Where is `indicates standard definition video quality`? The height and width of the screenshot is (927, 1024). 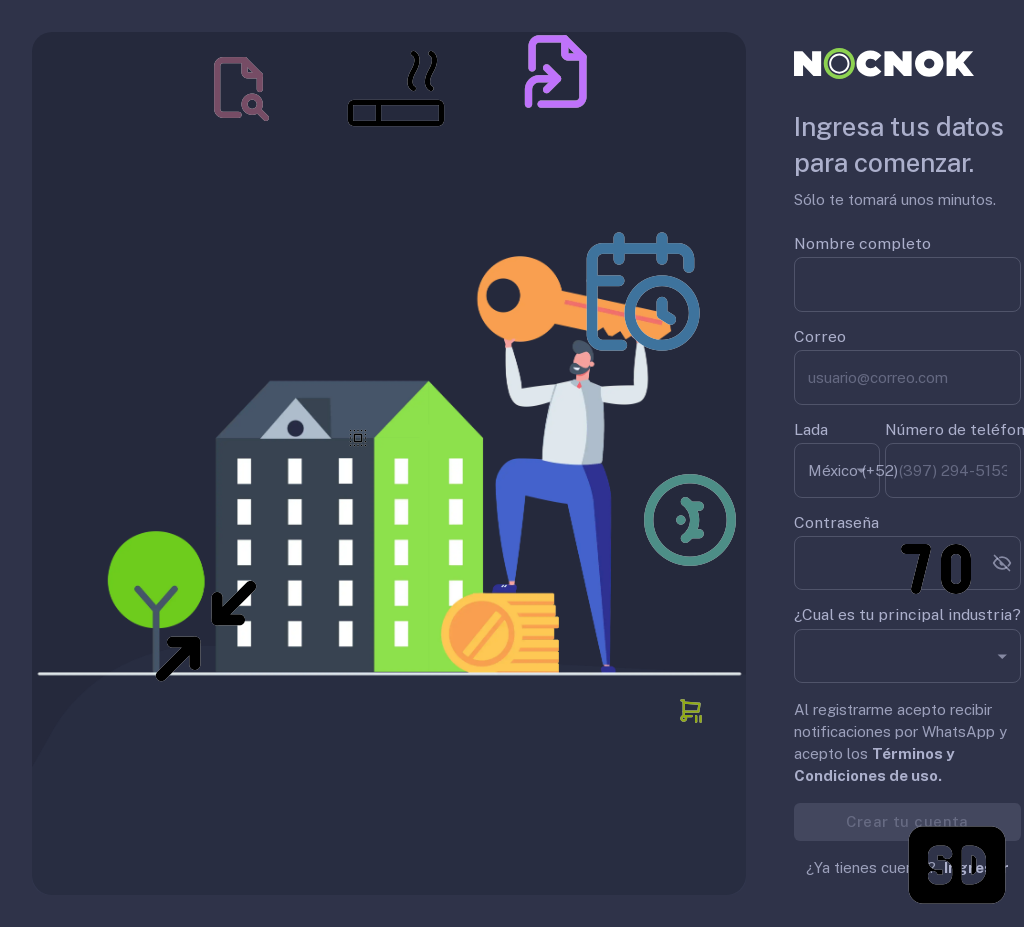
indicates standard definition video quality is located at coordinates (957, 865).